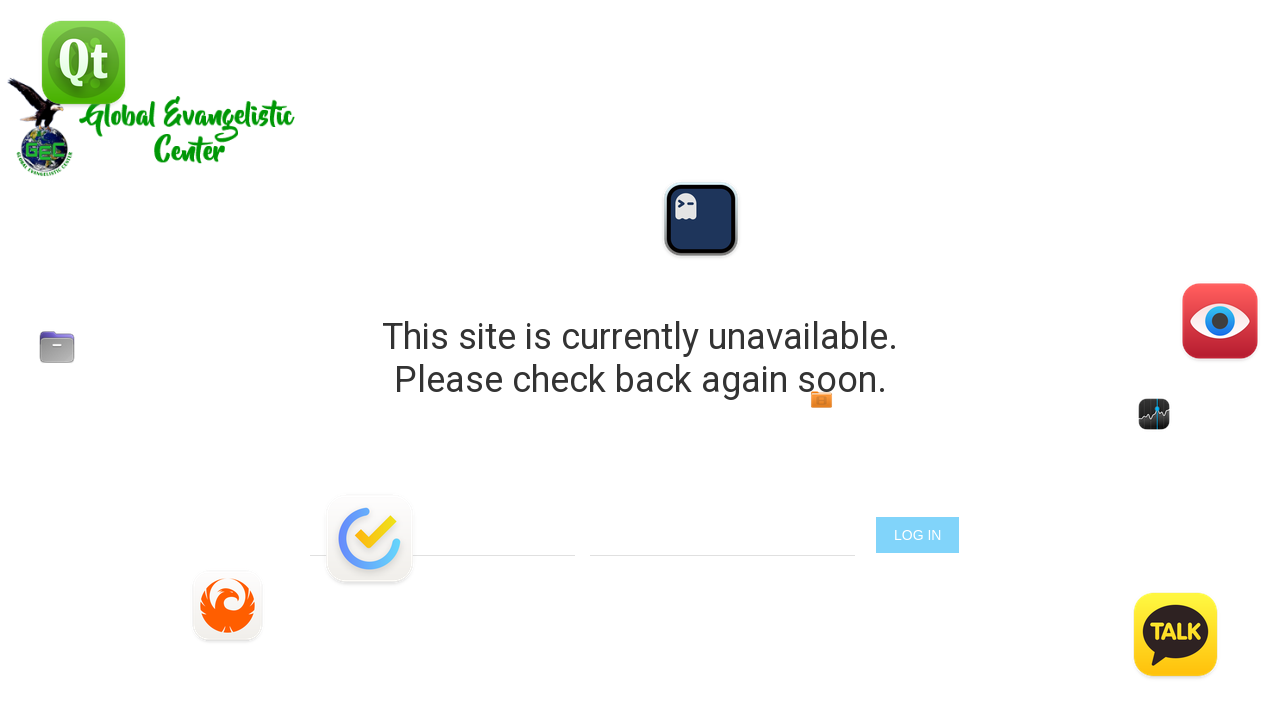 Image resolution: width=1280 pixels, height=720 pixels. Describe the element at coordinates (701, 219) in the screenshot. I see `open ghostty terminal application` at that location.